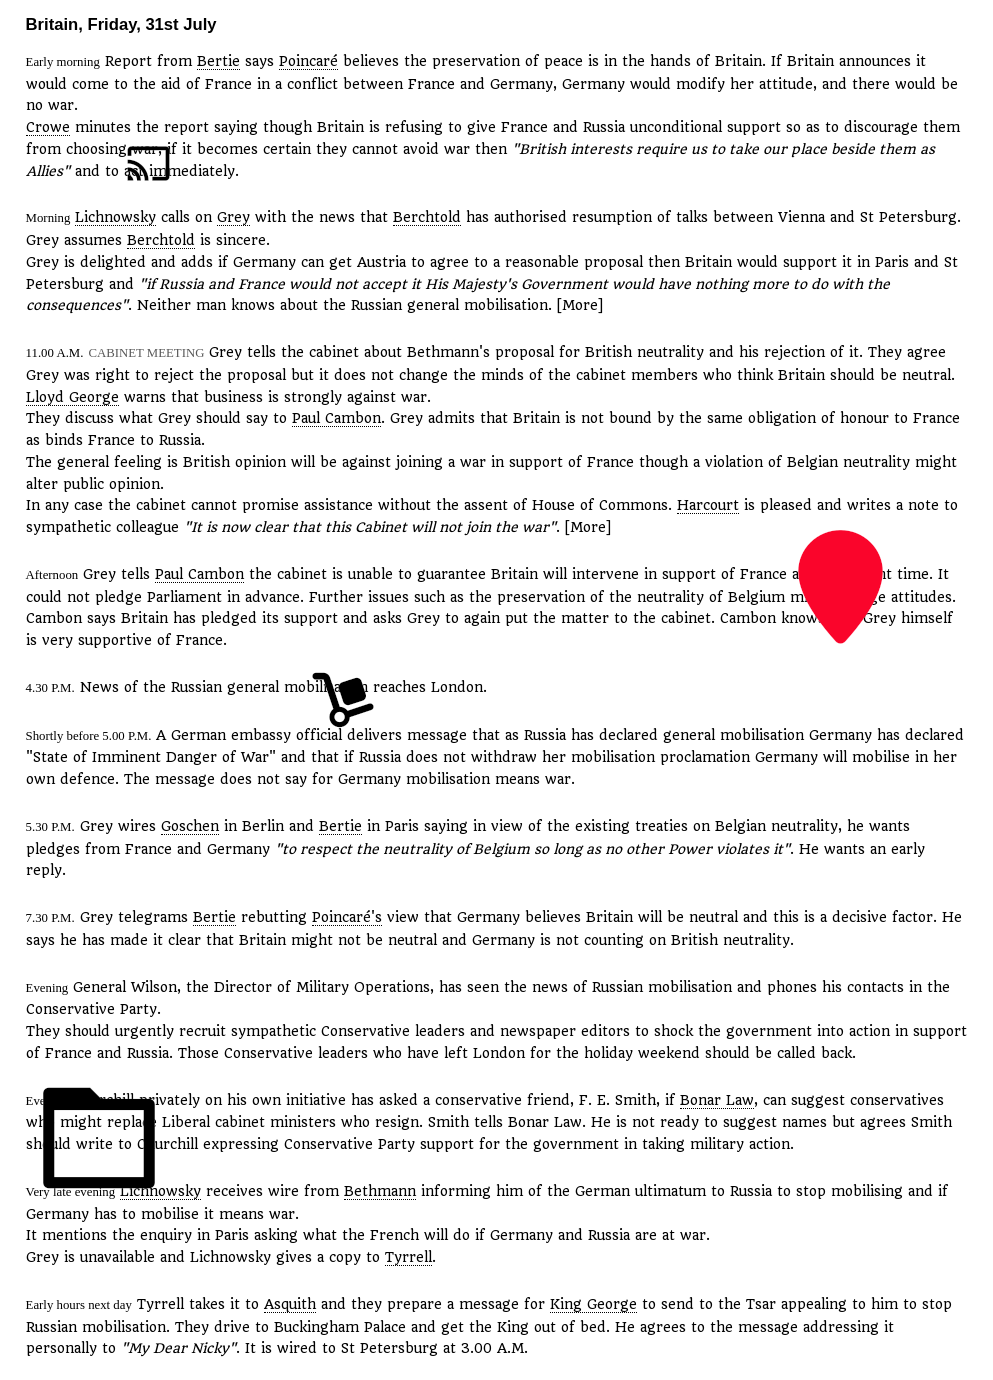 Image resolution: width=993 pixels, height=1380 pixels. What do you see at coordinates (840, 586) in the screenshot?
I see `mark a location on the map` at bounding box center [840, 586].